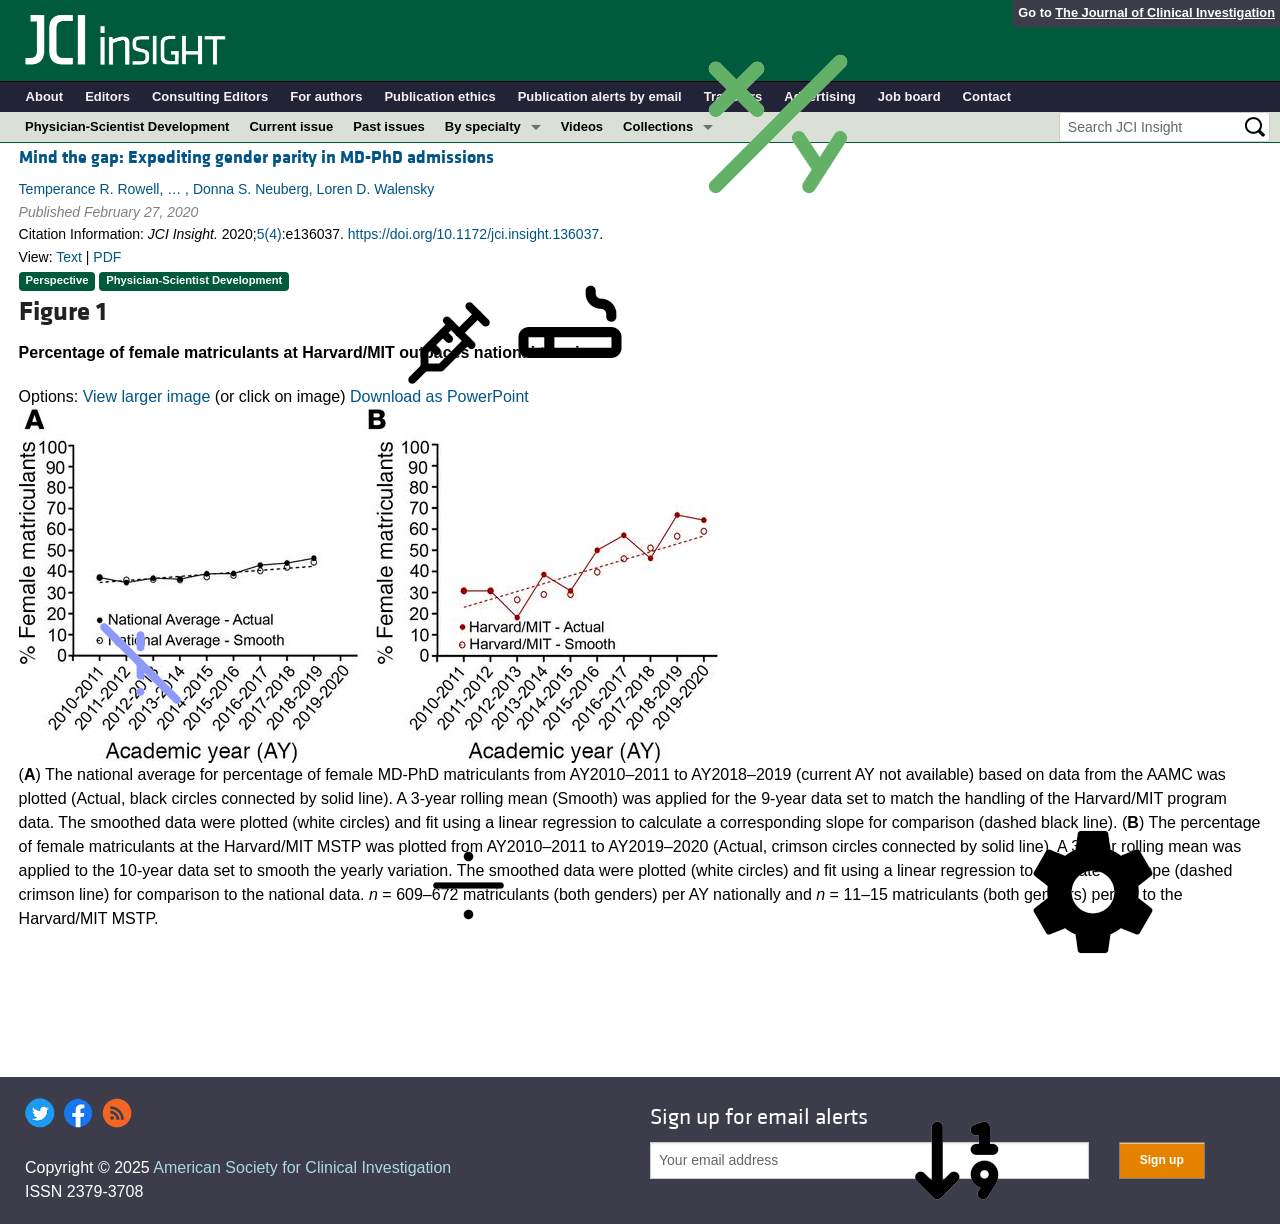 Image resolution: width=1280 pixels, height=1224 pixels. What do you see at coordinates (570, 327) in the screenshot?
I see `indicates a designated smoking area` at bounding box center [570, 327].